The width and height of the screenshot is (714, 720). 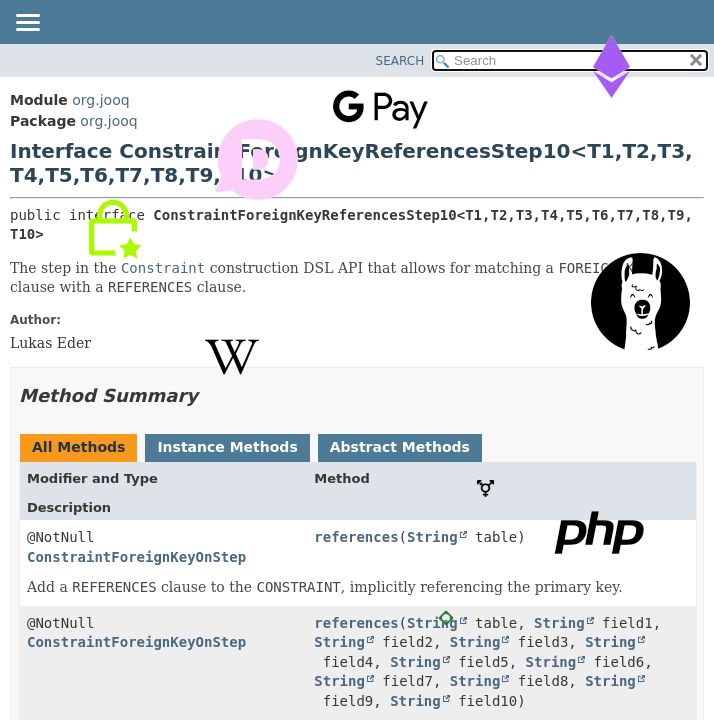 What do you see at coordinates (257, 159) in the screenshot?
I see `disqus commenting platform logo` at bounding box center [257, 159].